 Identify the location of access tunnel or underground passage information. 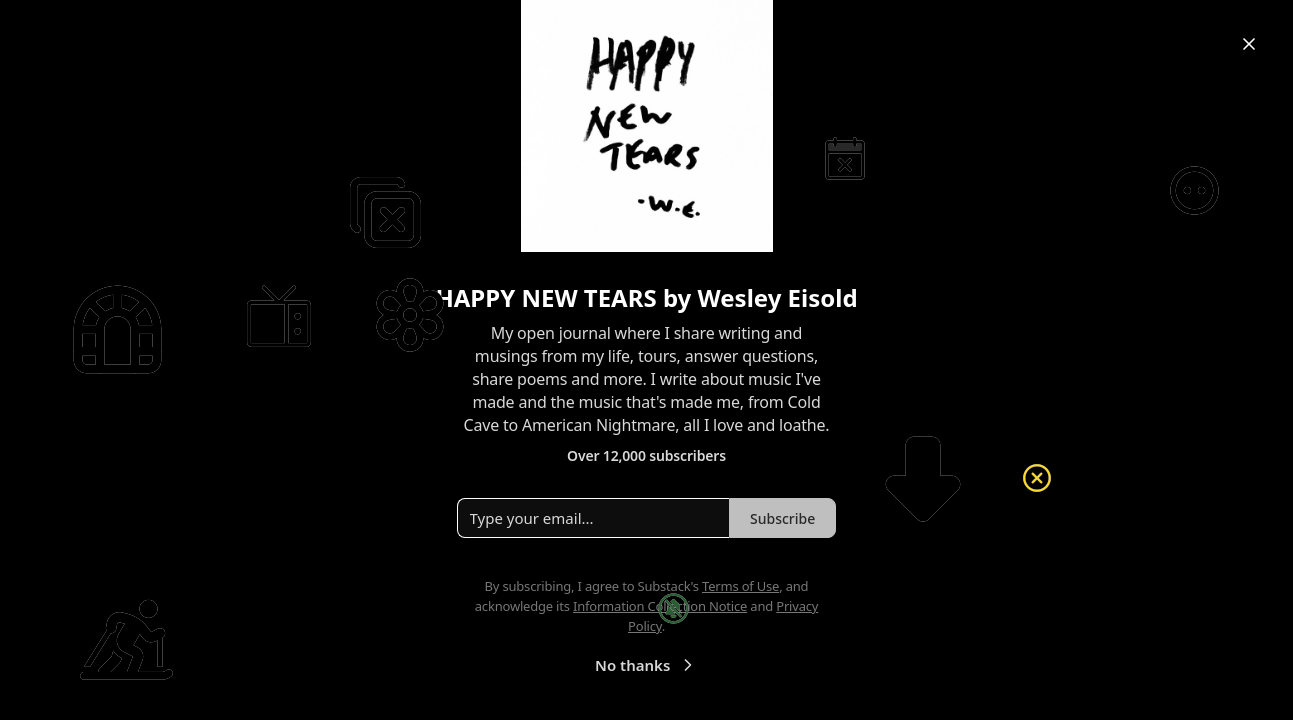
(117, 329).